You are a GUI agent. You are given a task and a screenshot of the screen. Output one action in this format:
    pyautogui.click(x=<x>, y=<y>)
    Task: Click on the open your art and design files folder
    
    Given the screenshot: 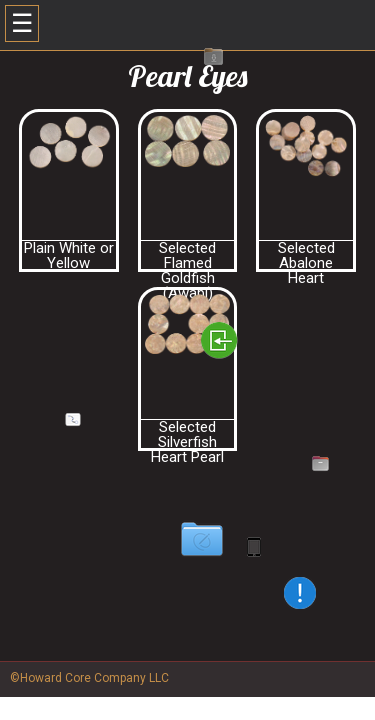 What is the action you would take?
    pyautogui.click(x=202, y=539)
    